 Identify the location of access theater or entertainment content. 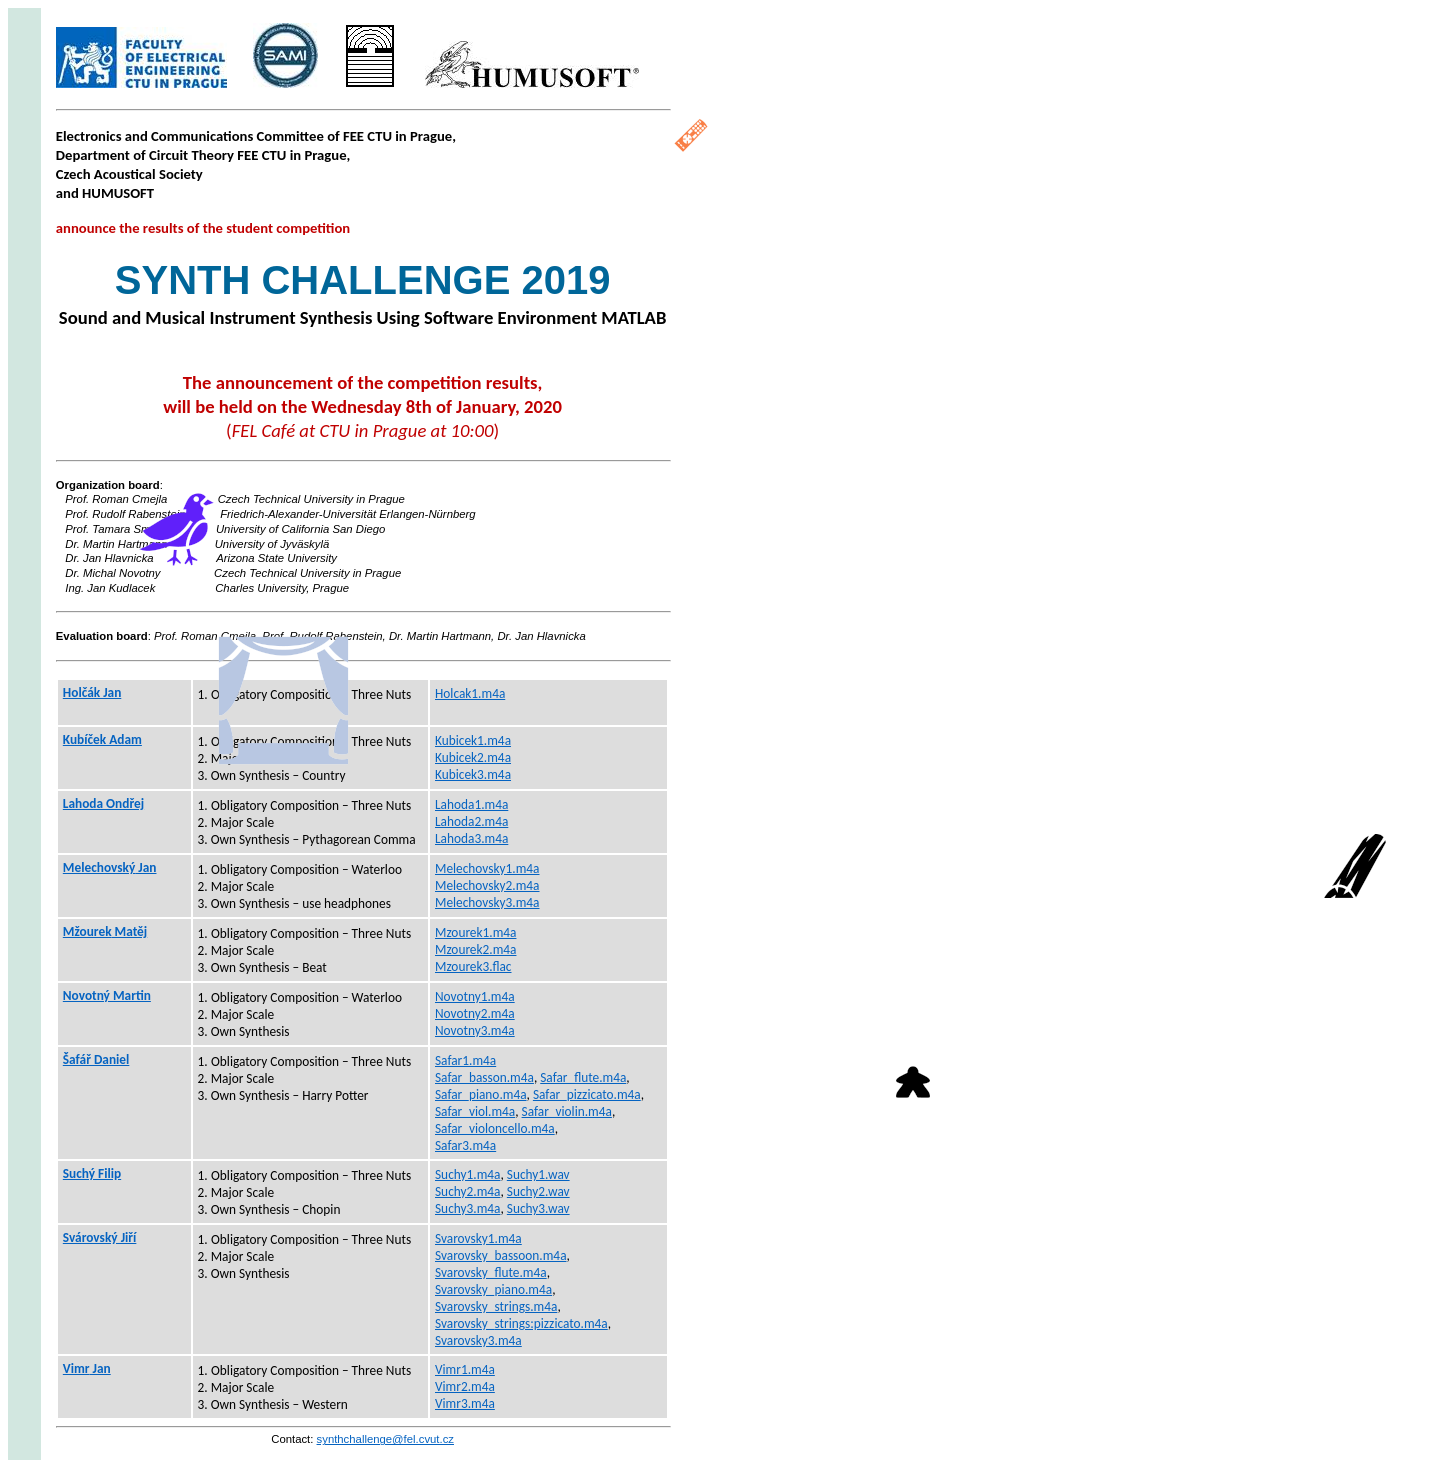
(283, 701).